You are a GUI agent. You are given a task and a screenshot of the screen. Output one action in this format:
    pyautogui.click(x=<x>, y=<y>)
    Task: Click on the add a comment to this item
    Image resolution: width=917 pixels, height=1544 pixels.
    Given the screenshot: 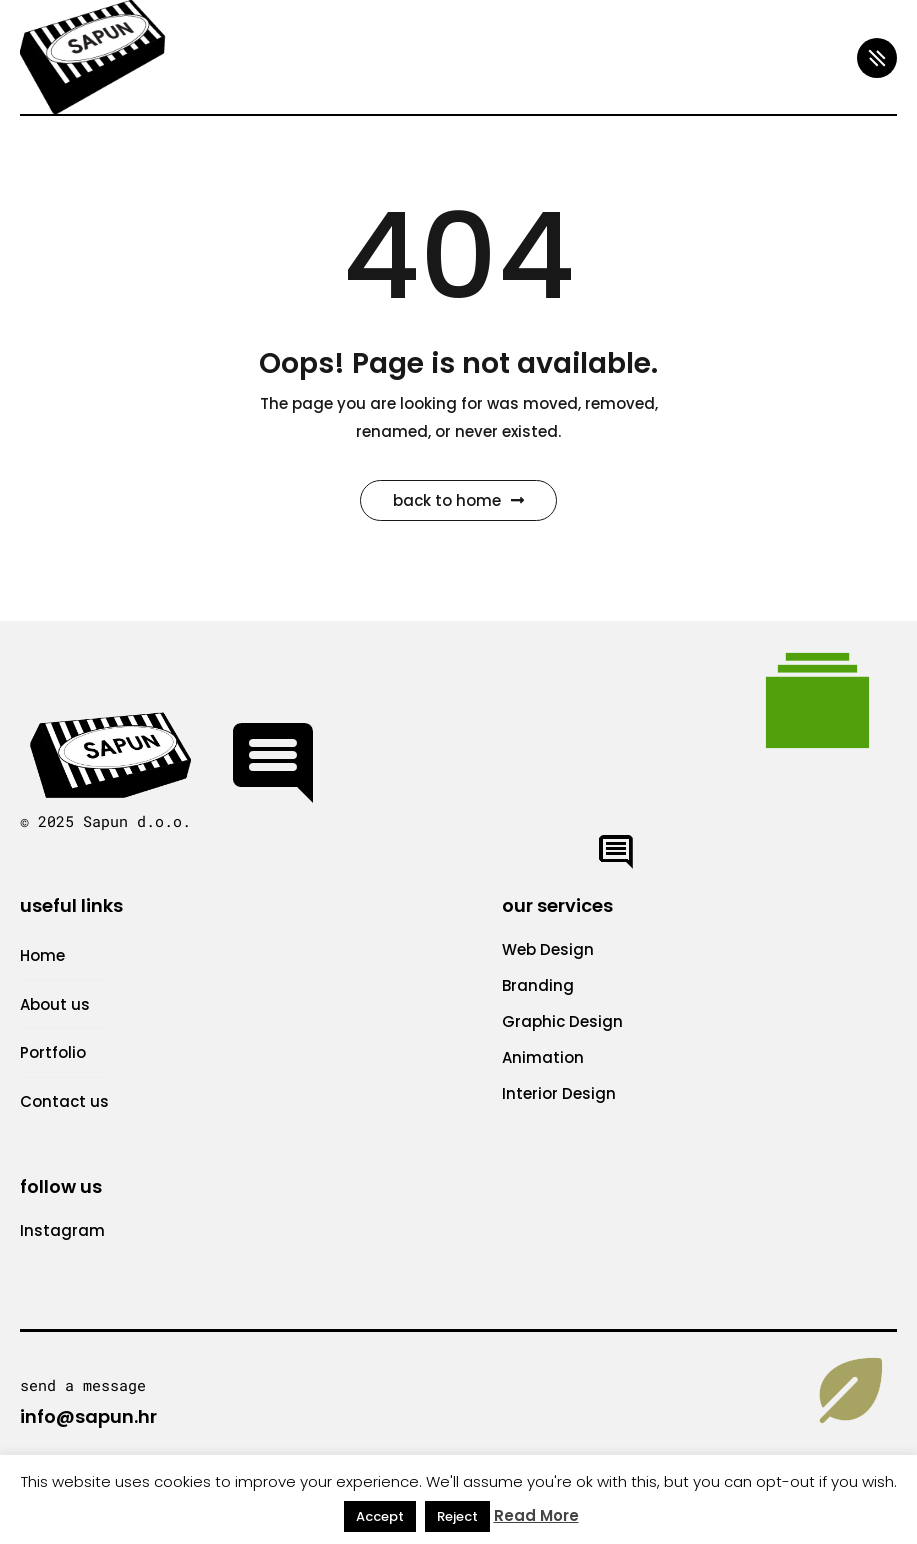 What is the action you would take?
    pyautogui.click(x=273, y=763)
    